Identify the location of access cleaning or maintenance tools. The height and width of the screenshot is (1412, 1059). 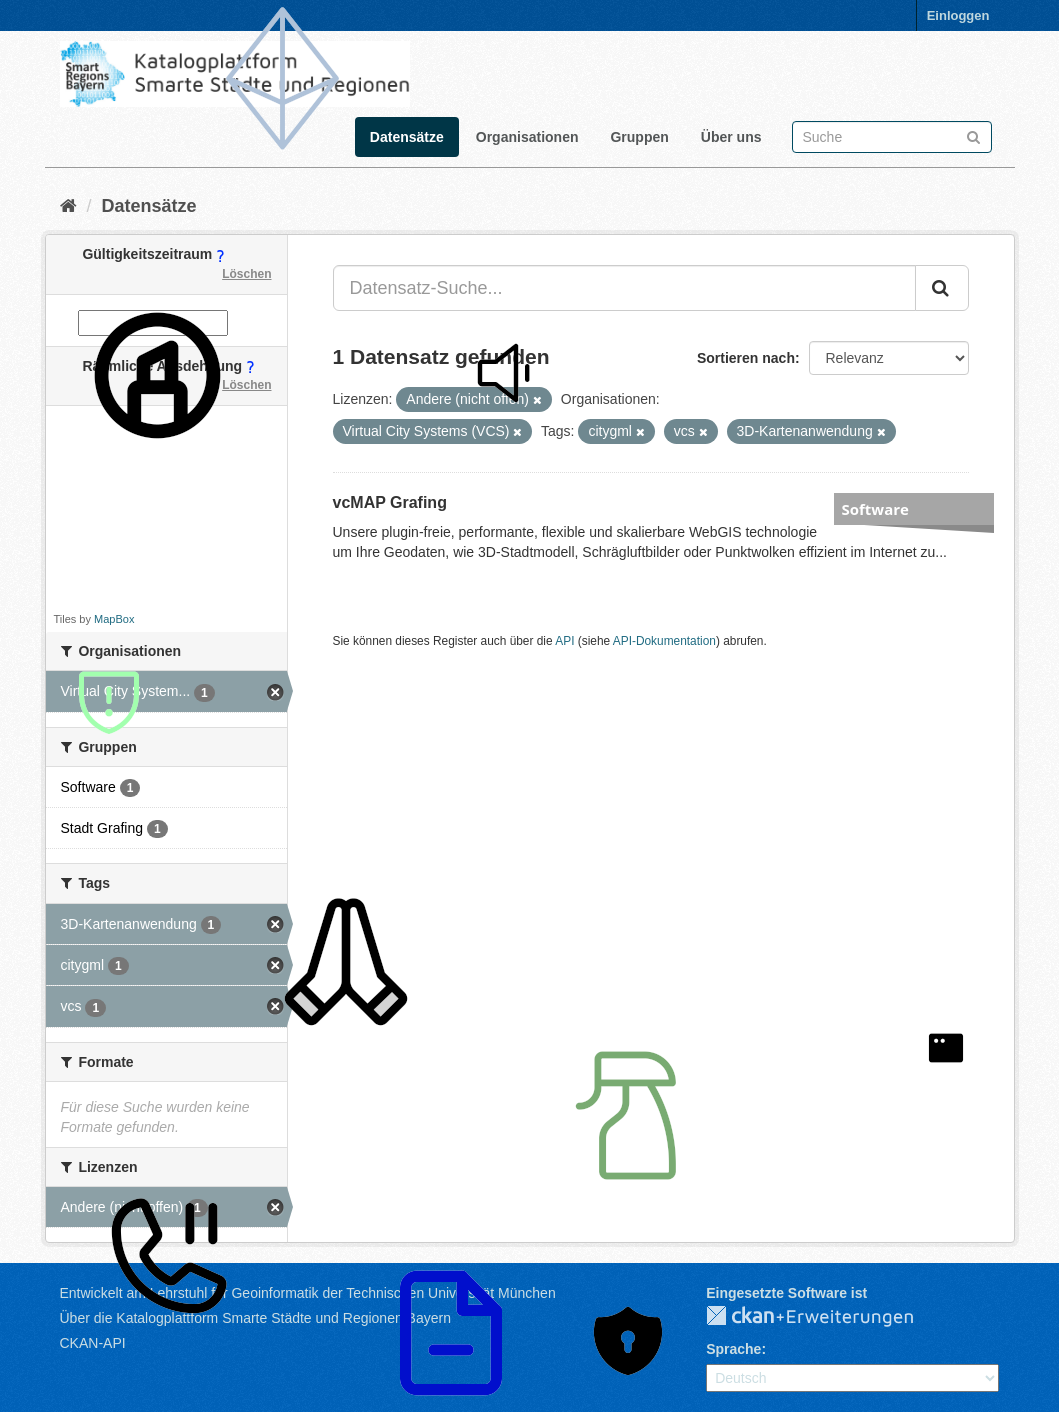
(630, 1115).